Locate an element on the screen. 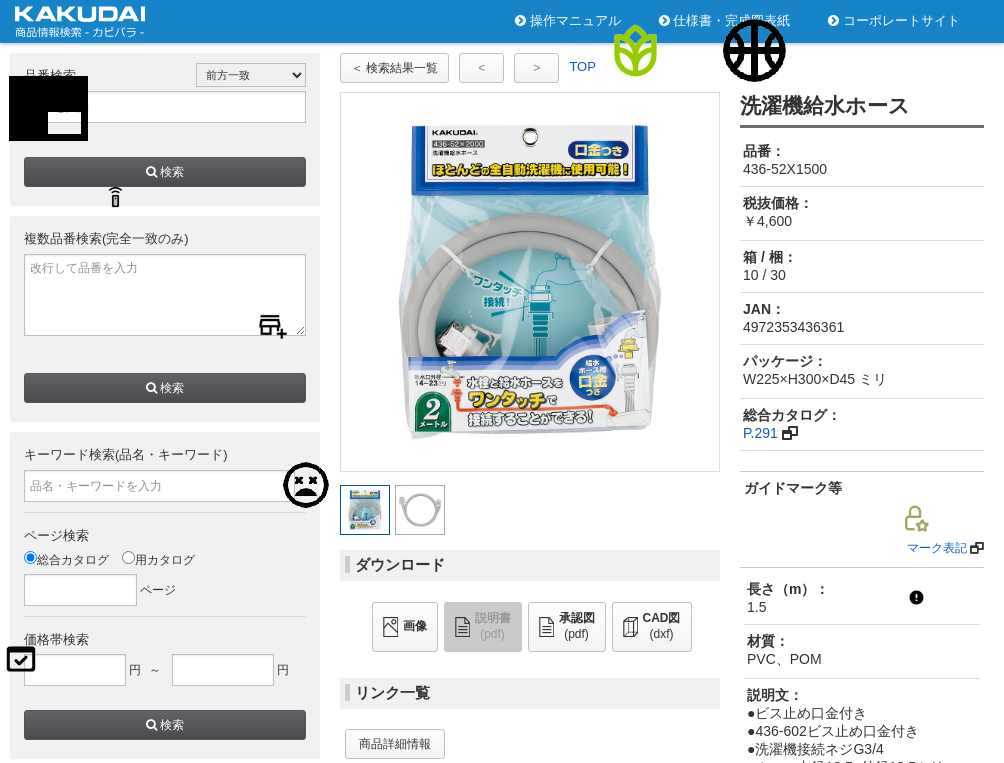 This screenshot has width=1004, height=763. add a branding watermark to video content is located at coordinates (48, 108).